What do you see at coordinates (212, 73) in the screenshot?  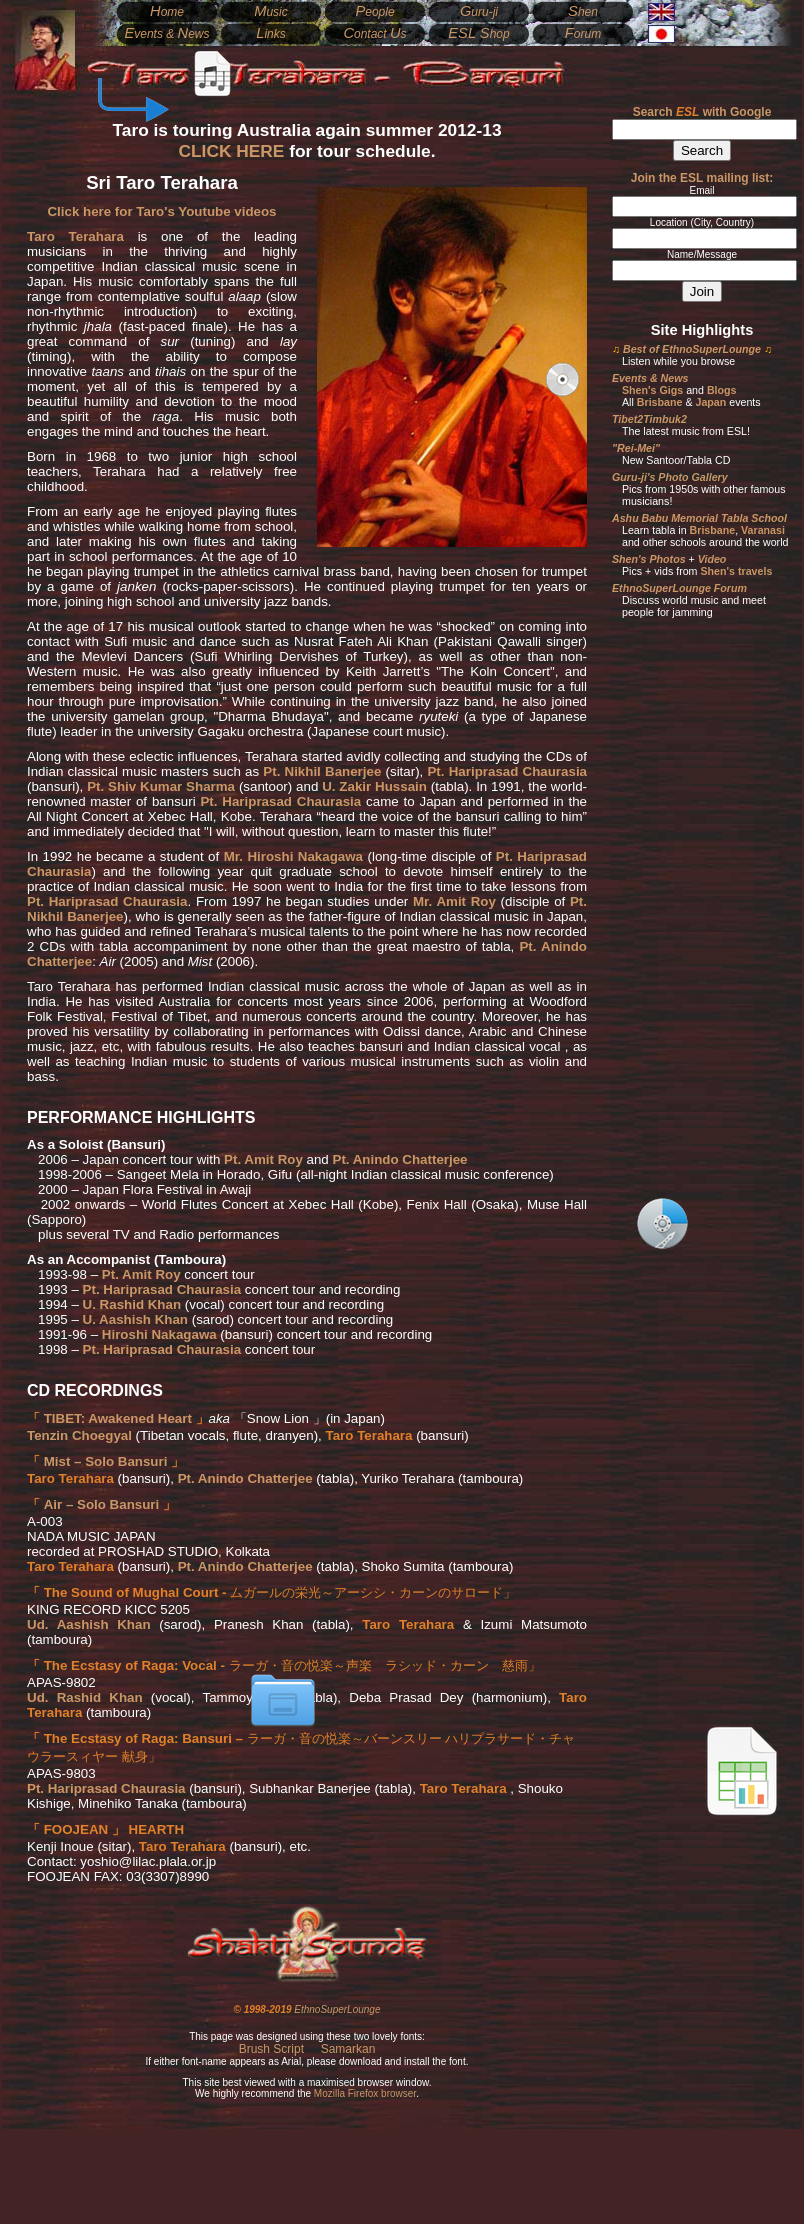 I see `open a lilypond music notation file` at bounding box center [212, 73].